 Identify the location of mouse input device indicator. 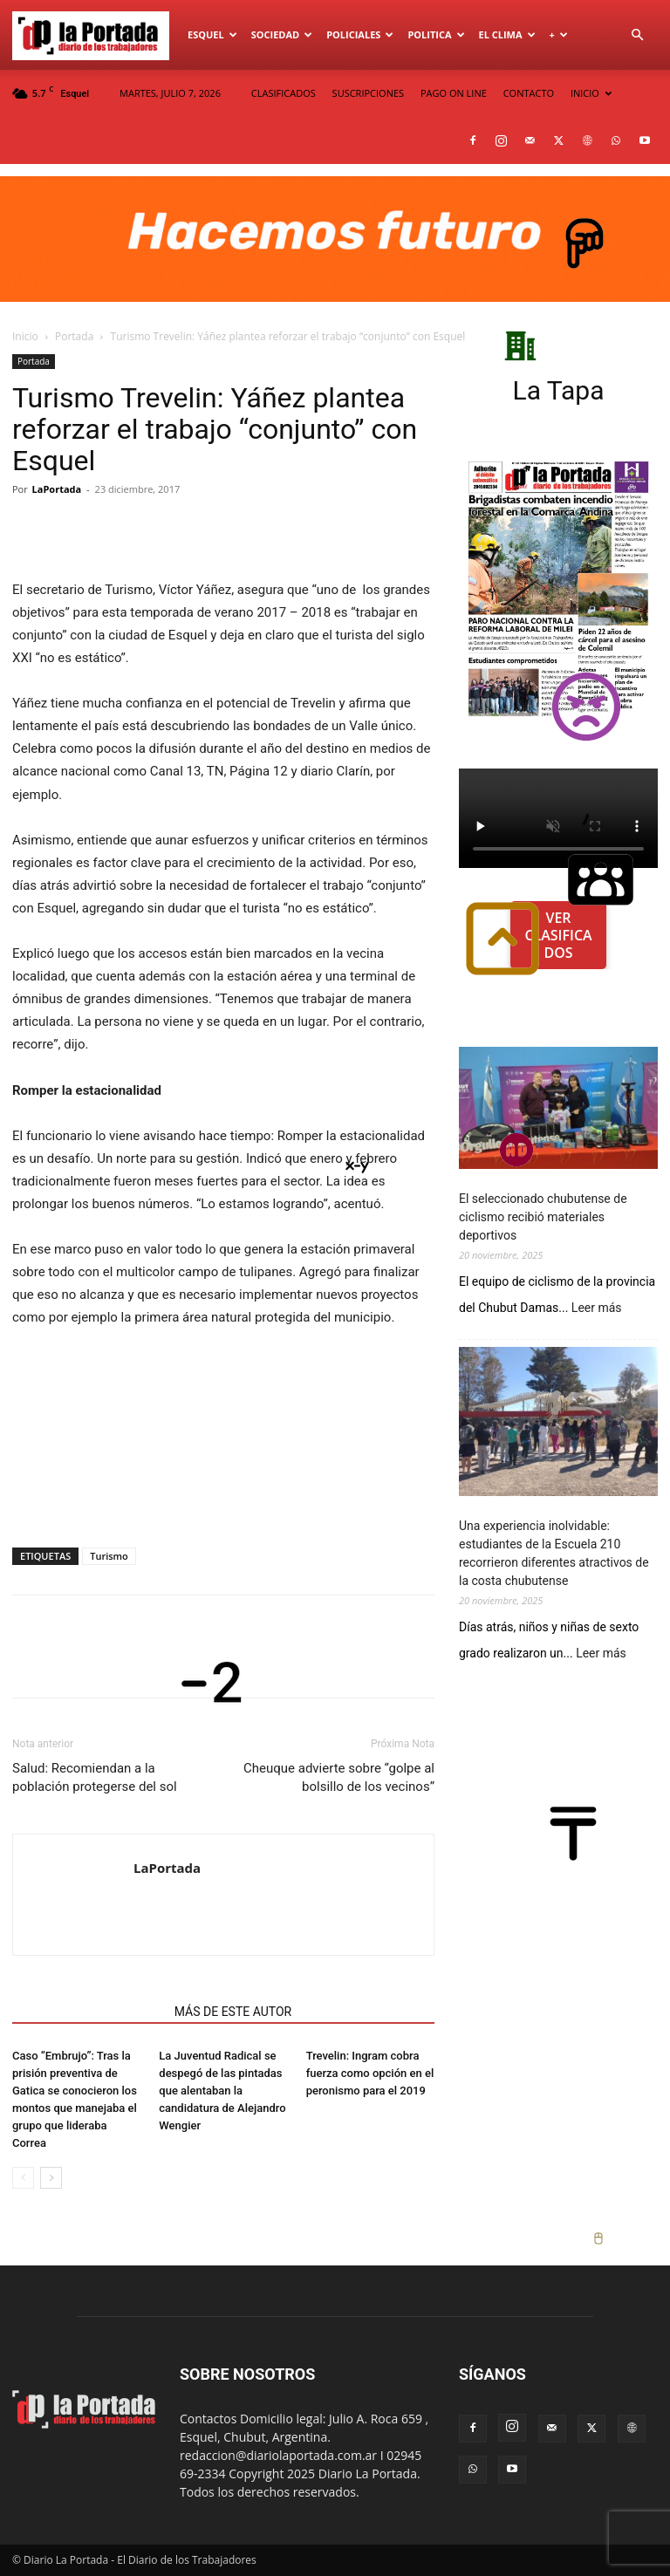
(598, 2238).